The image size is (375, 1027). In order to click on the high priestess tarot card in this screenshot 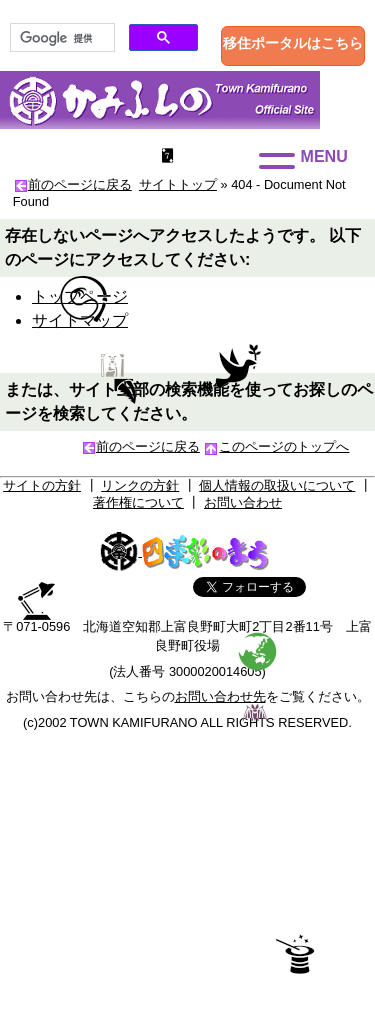, I will do `click(112, 365)`.